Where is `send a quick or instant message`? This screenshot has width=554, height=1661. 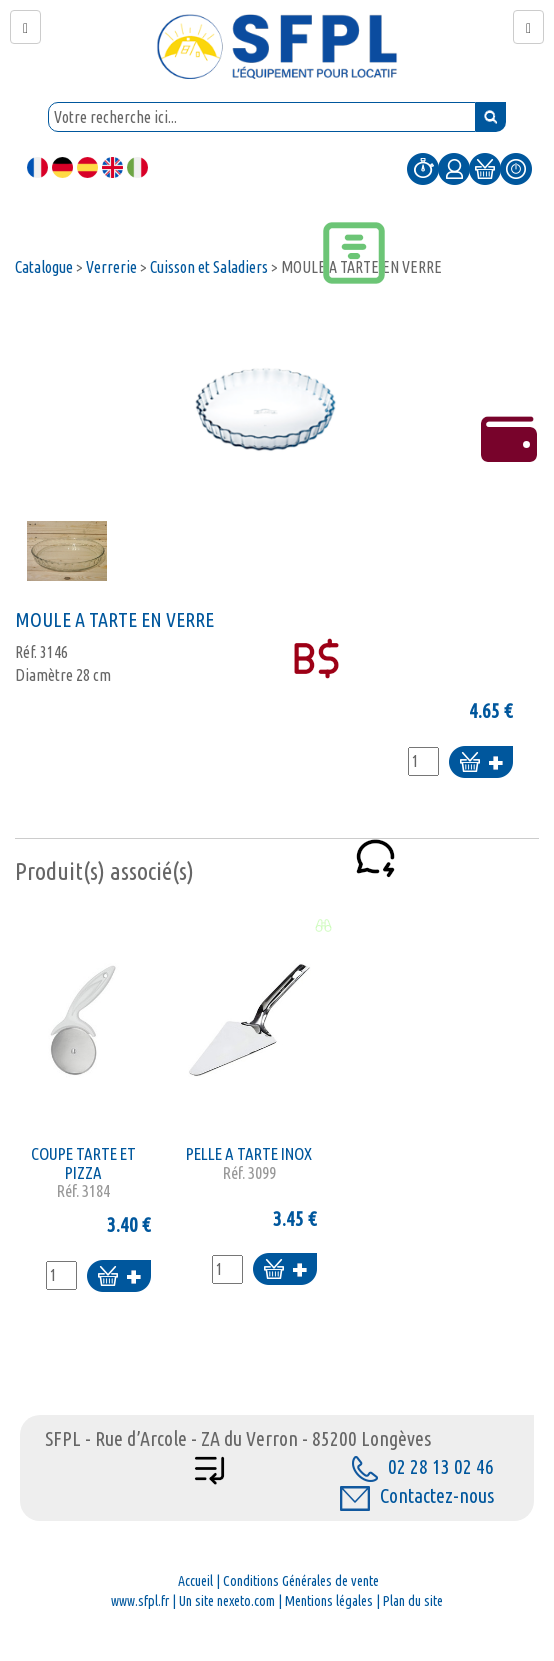 send a quick or instant message is located at coordinates (375, 856).